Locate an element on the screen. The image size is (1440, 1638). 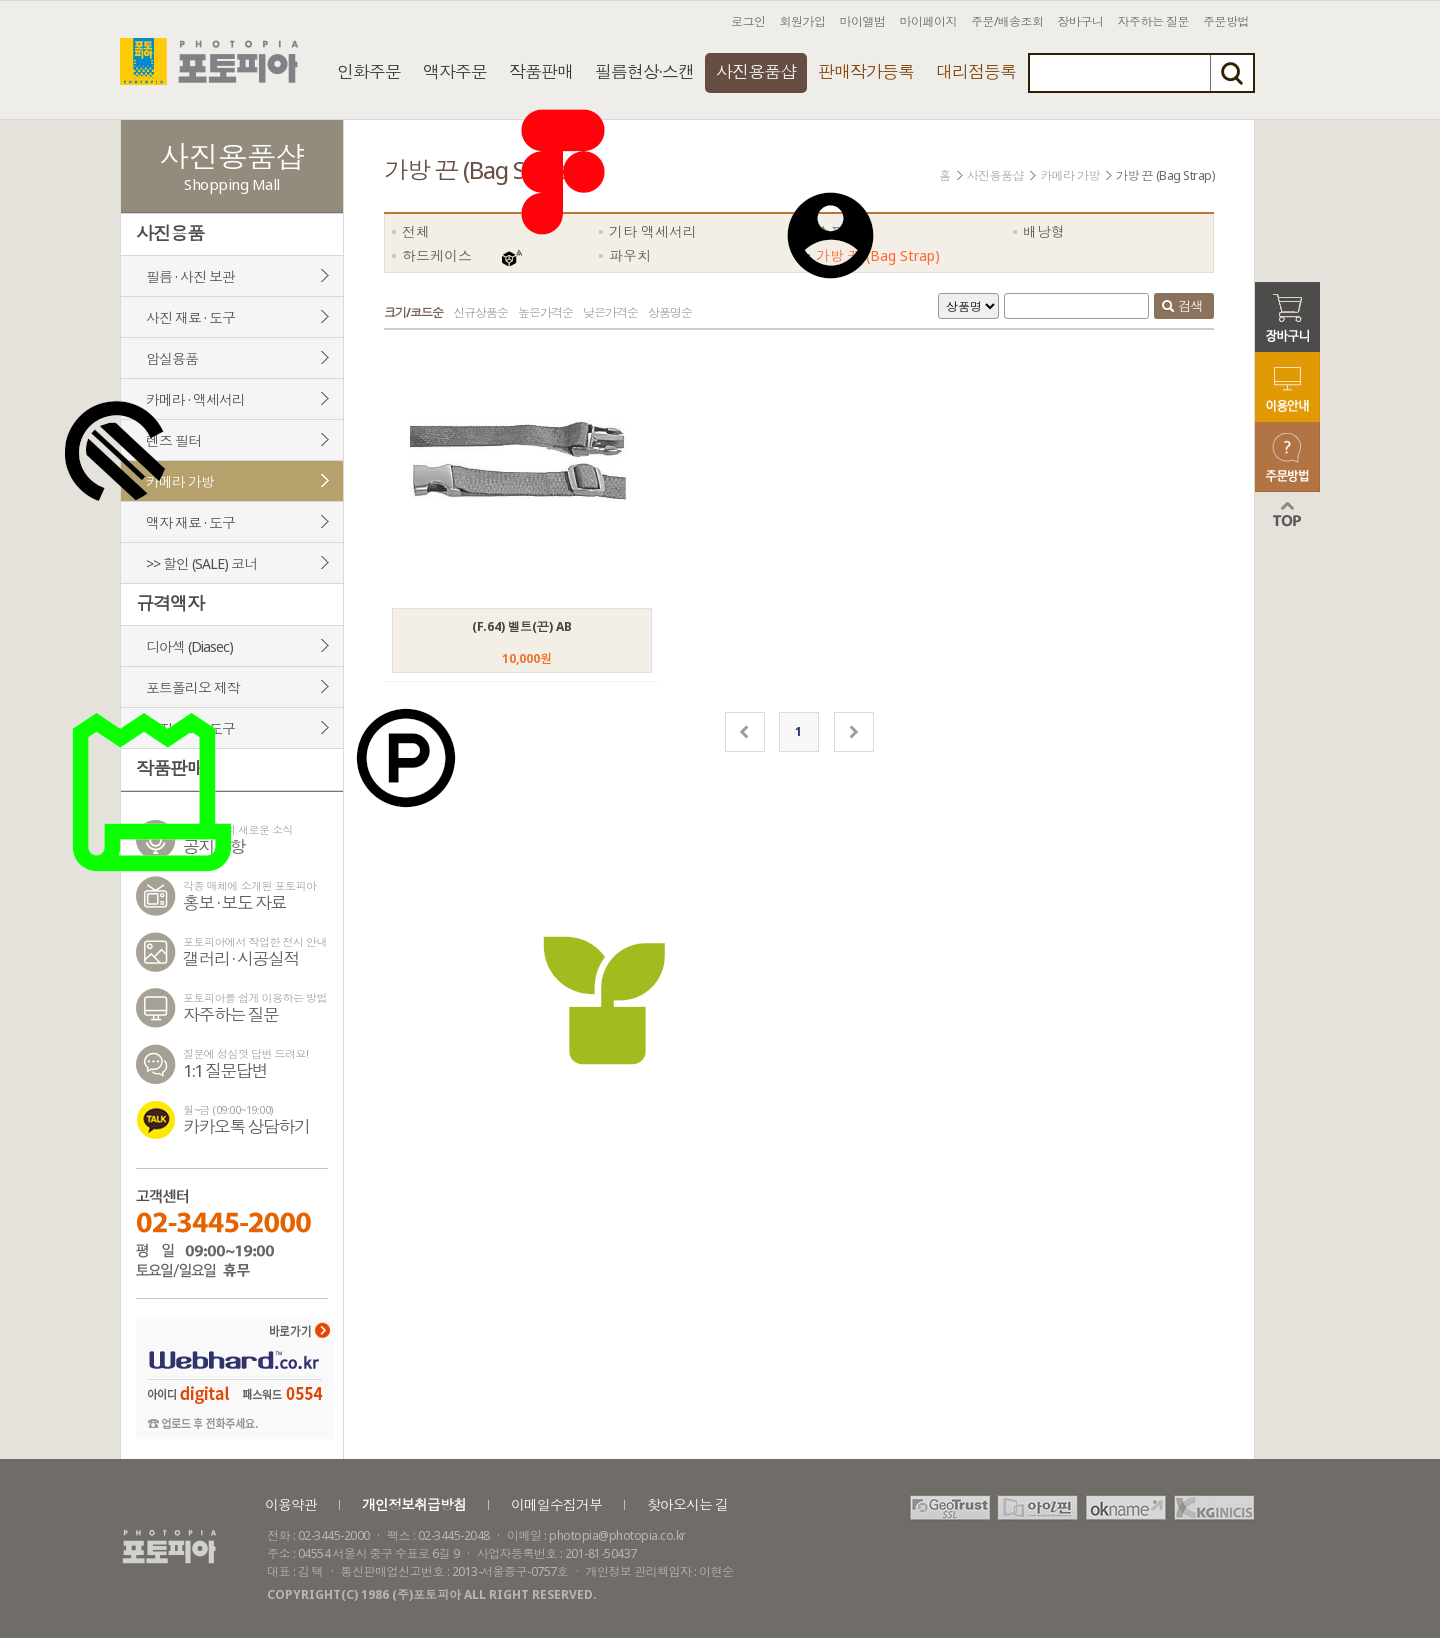
visit Product Hunt website is located at coordinates (406, 758).